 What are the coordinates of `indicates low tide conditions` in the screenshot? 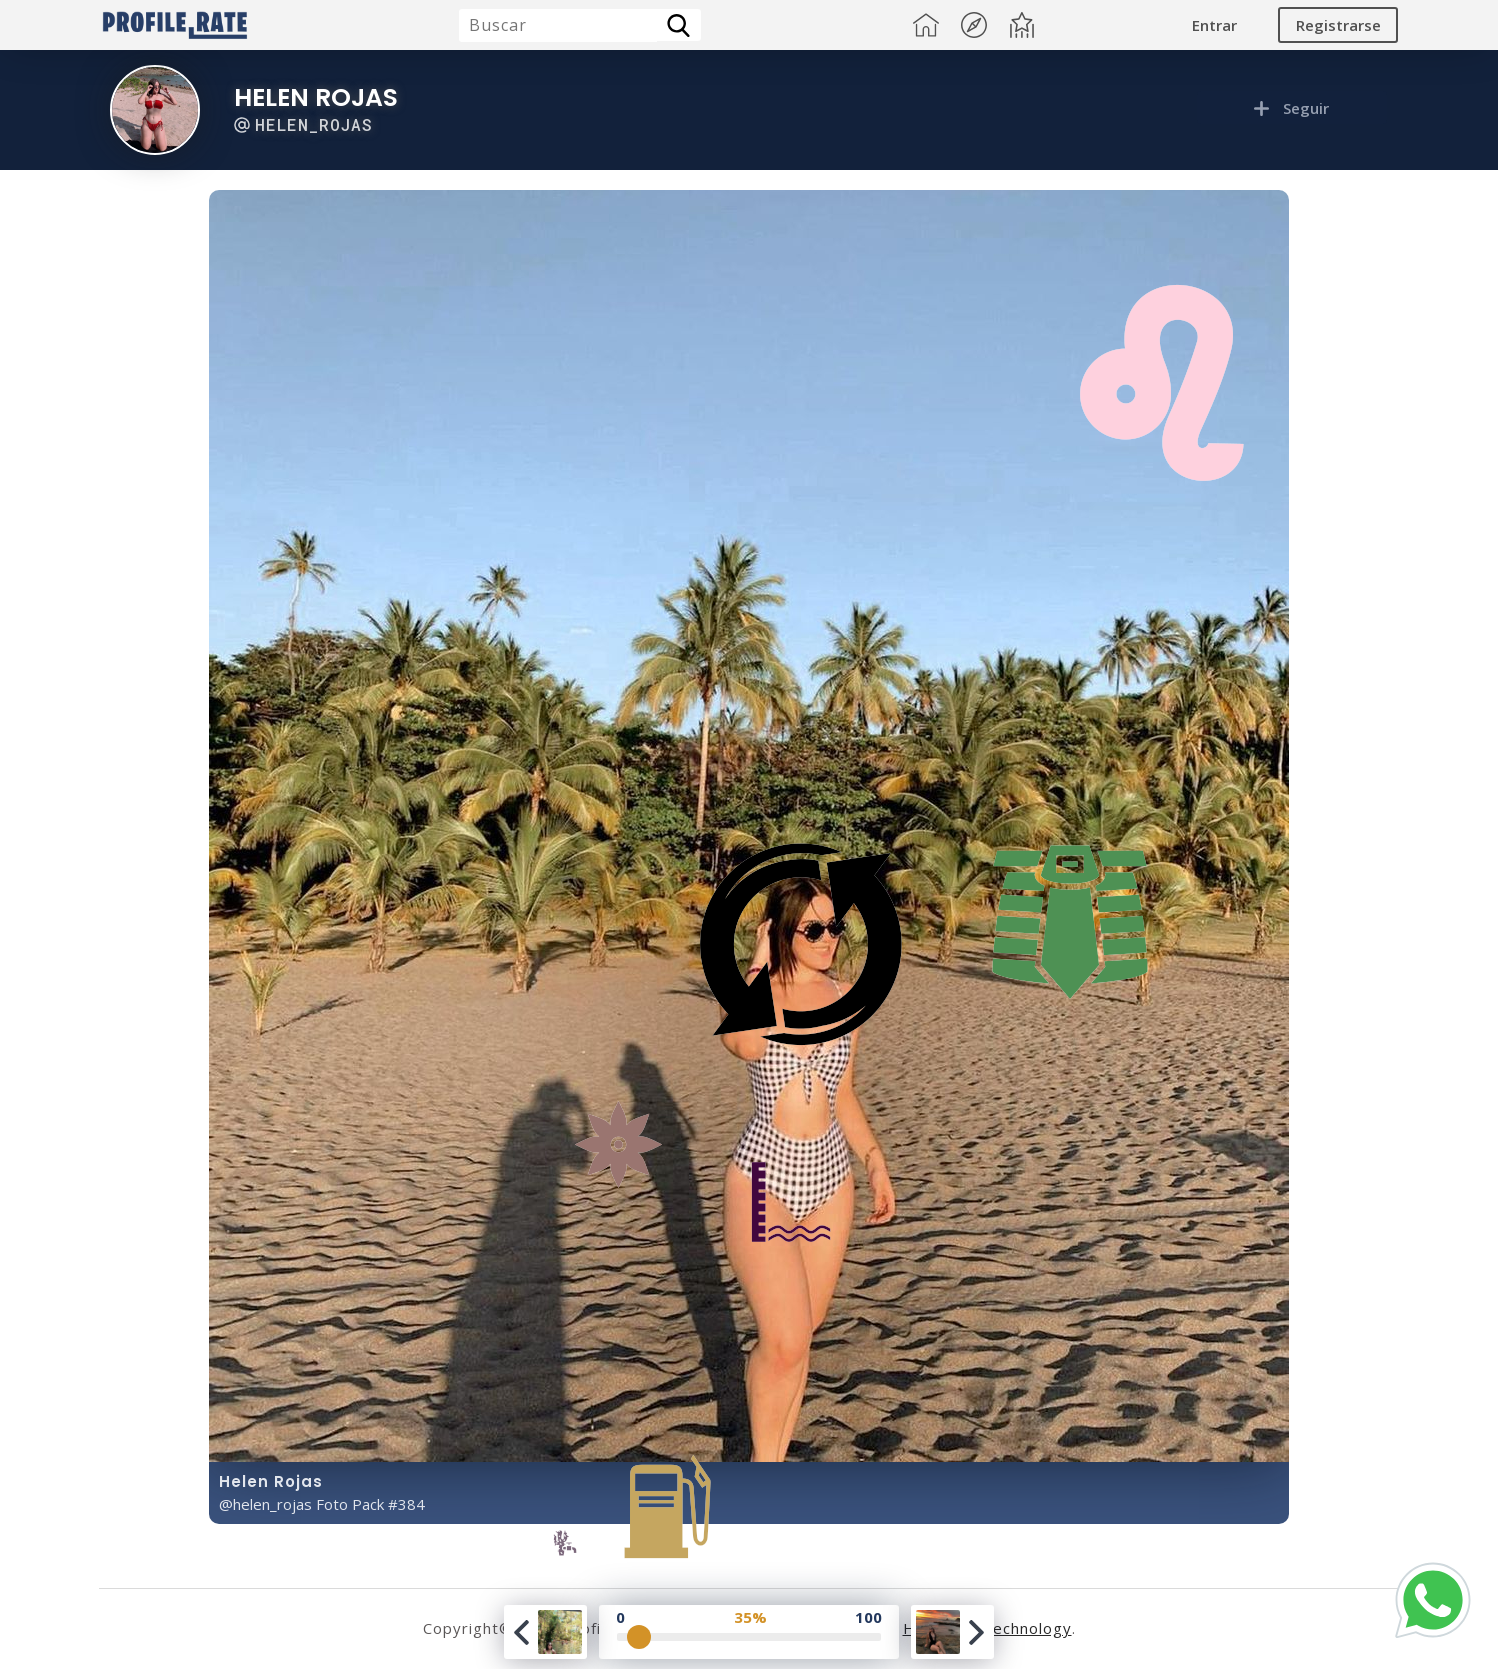 It's located at (789, 1202).